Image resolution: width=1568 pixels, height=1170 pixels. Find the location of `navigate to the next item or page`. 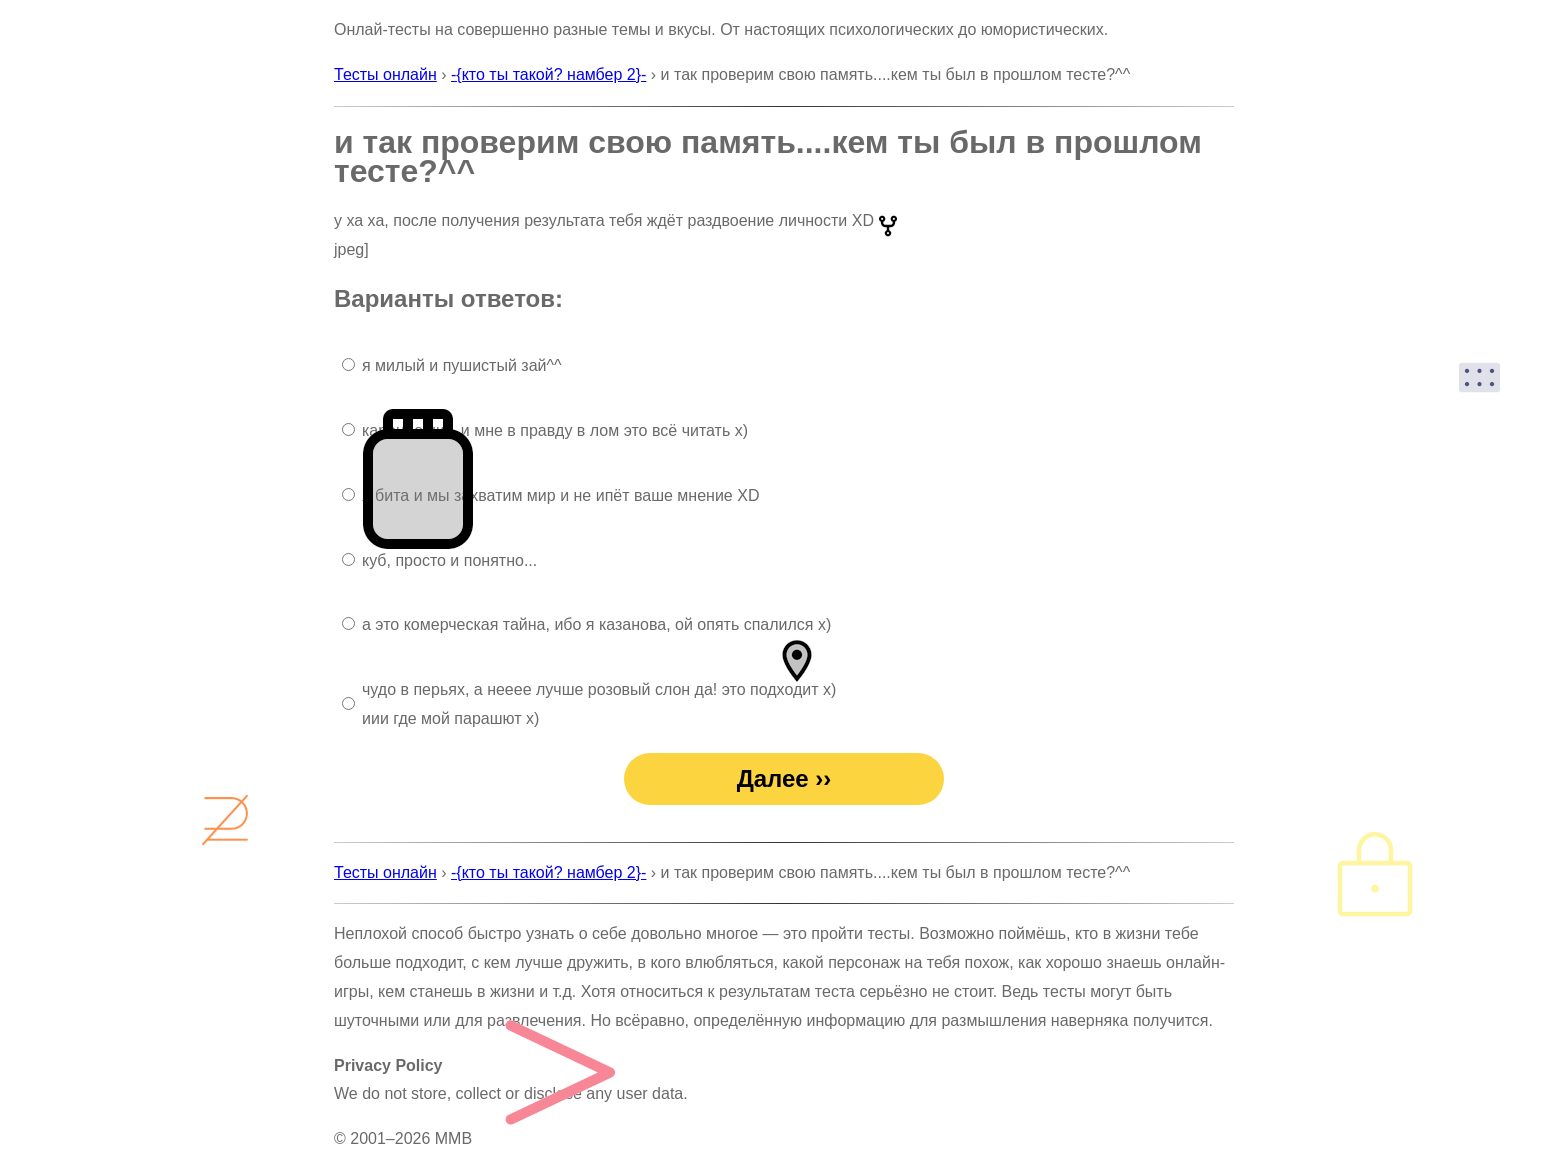

navigate to the next item or page is located at coordinates (552, 1072).